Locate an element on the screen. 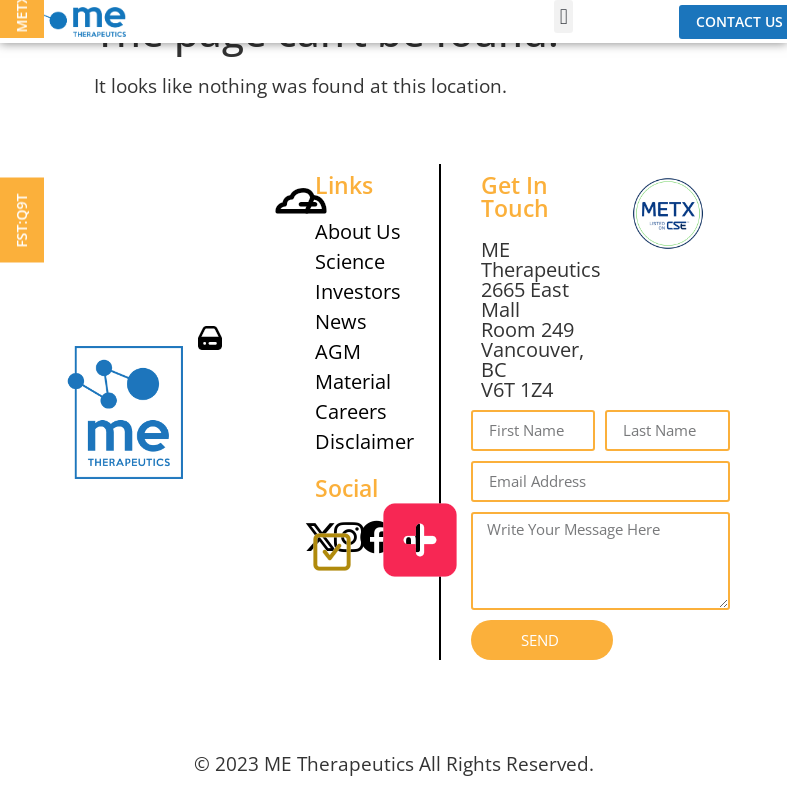 The image size is (787, 802). add a new item is located at coordinates (420, 540).